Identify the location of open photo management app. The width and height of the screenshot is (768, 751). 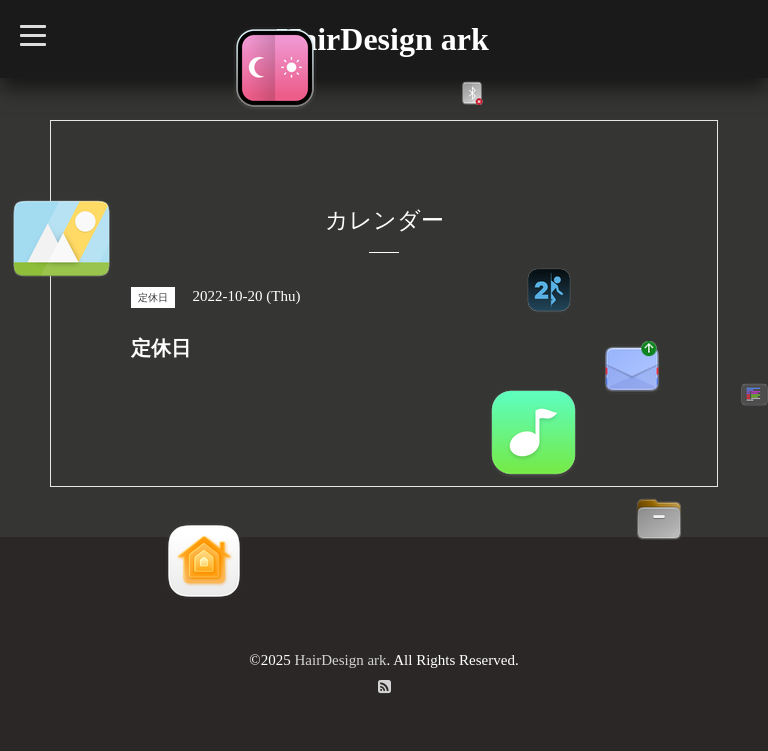
(61, 238).